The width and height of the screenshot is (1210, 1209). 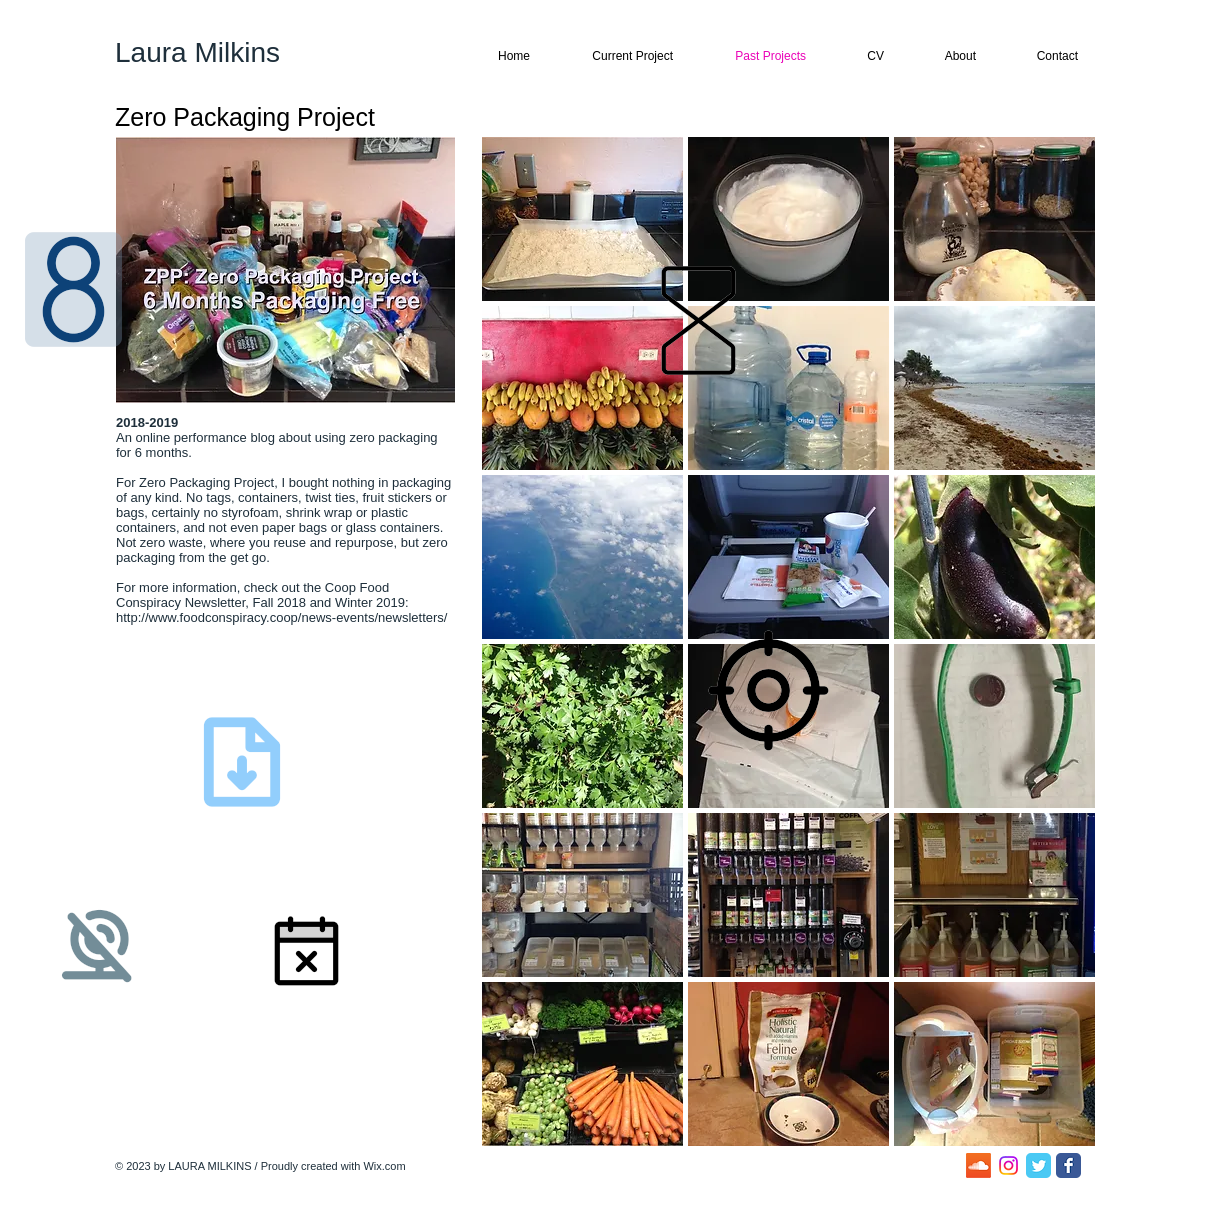 I want to click on indicates the number eight in a sequence or list, so click(x=73, y=289).